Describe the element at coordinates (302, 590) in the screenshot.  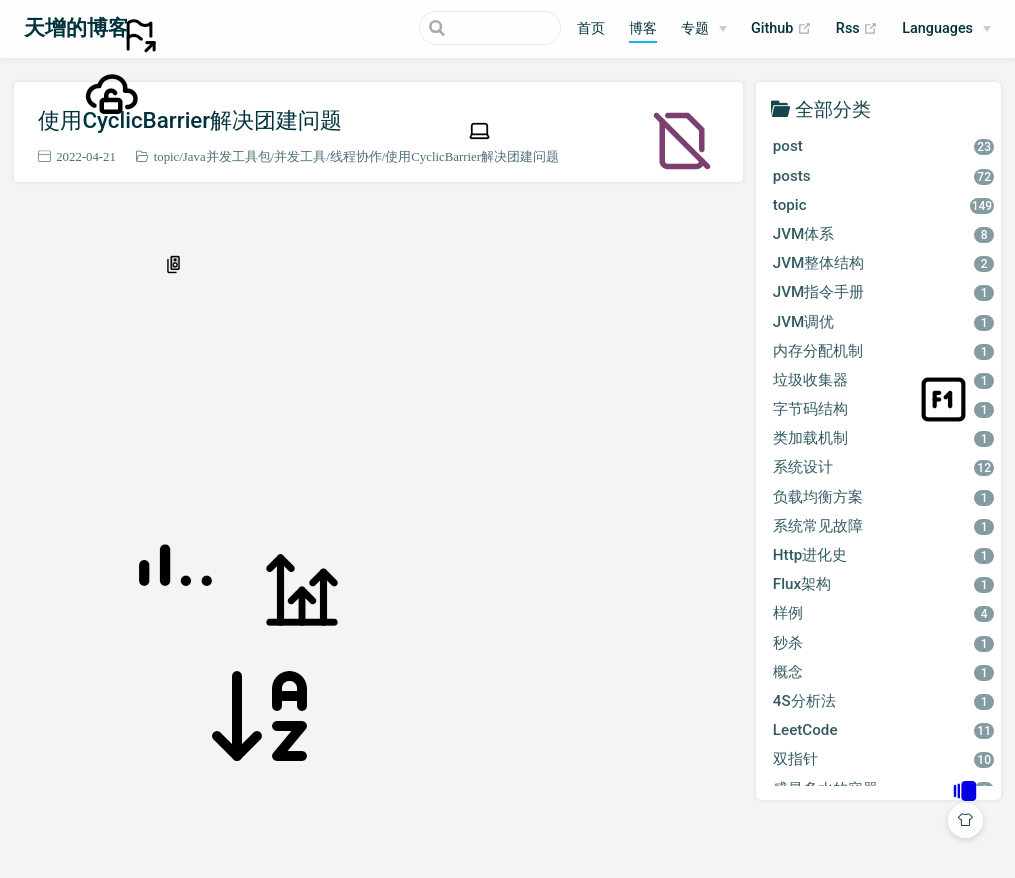
I see `view growth metrics or trending data` at that location.